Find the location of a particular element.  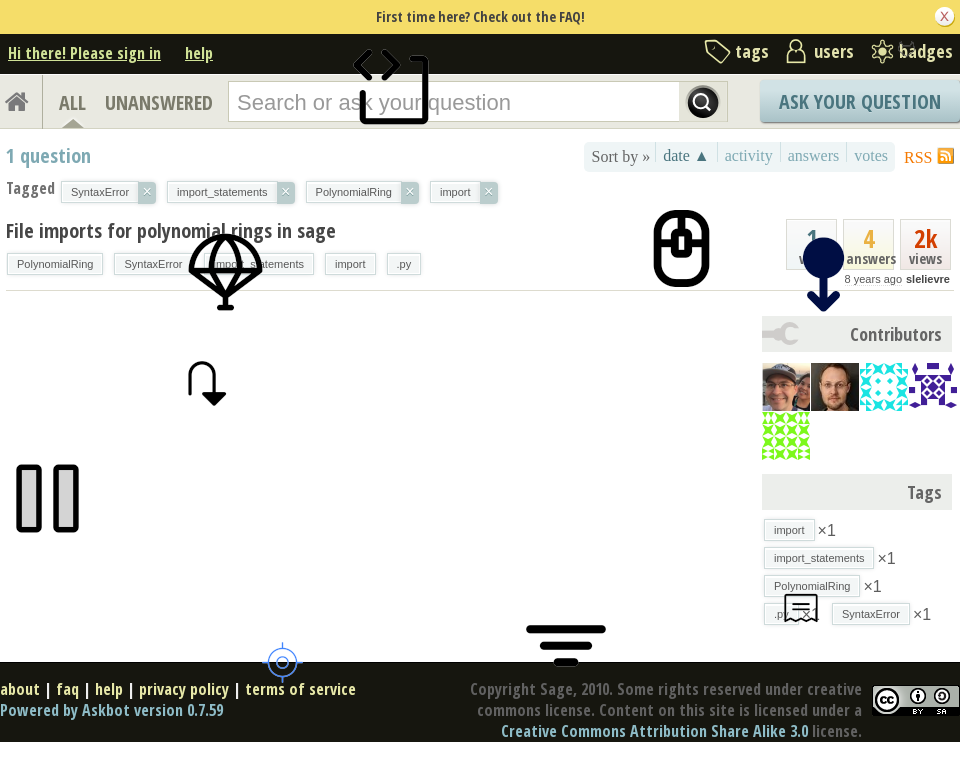

middle mouse button click action is located at coordinates (681, 248).